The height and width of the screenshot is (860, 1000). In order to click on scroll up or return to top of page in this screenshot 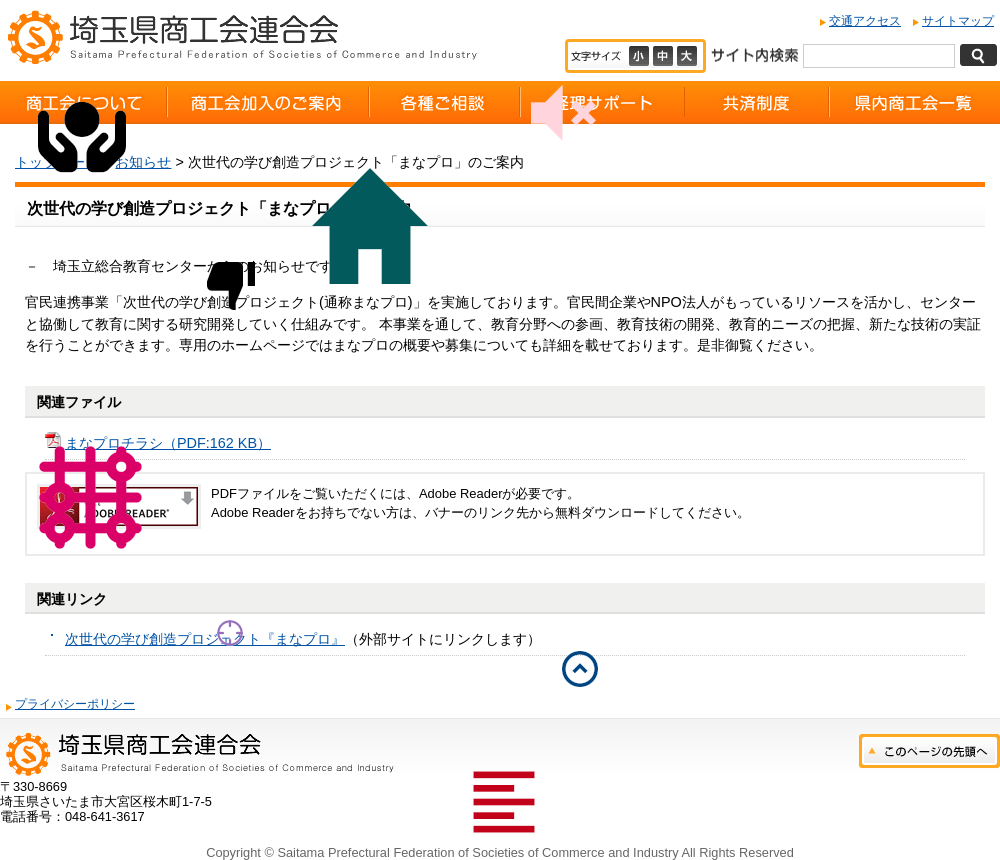, I will do `click(580, 669)`.